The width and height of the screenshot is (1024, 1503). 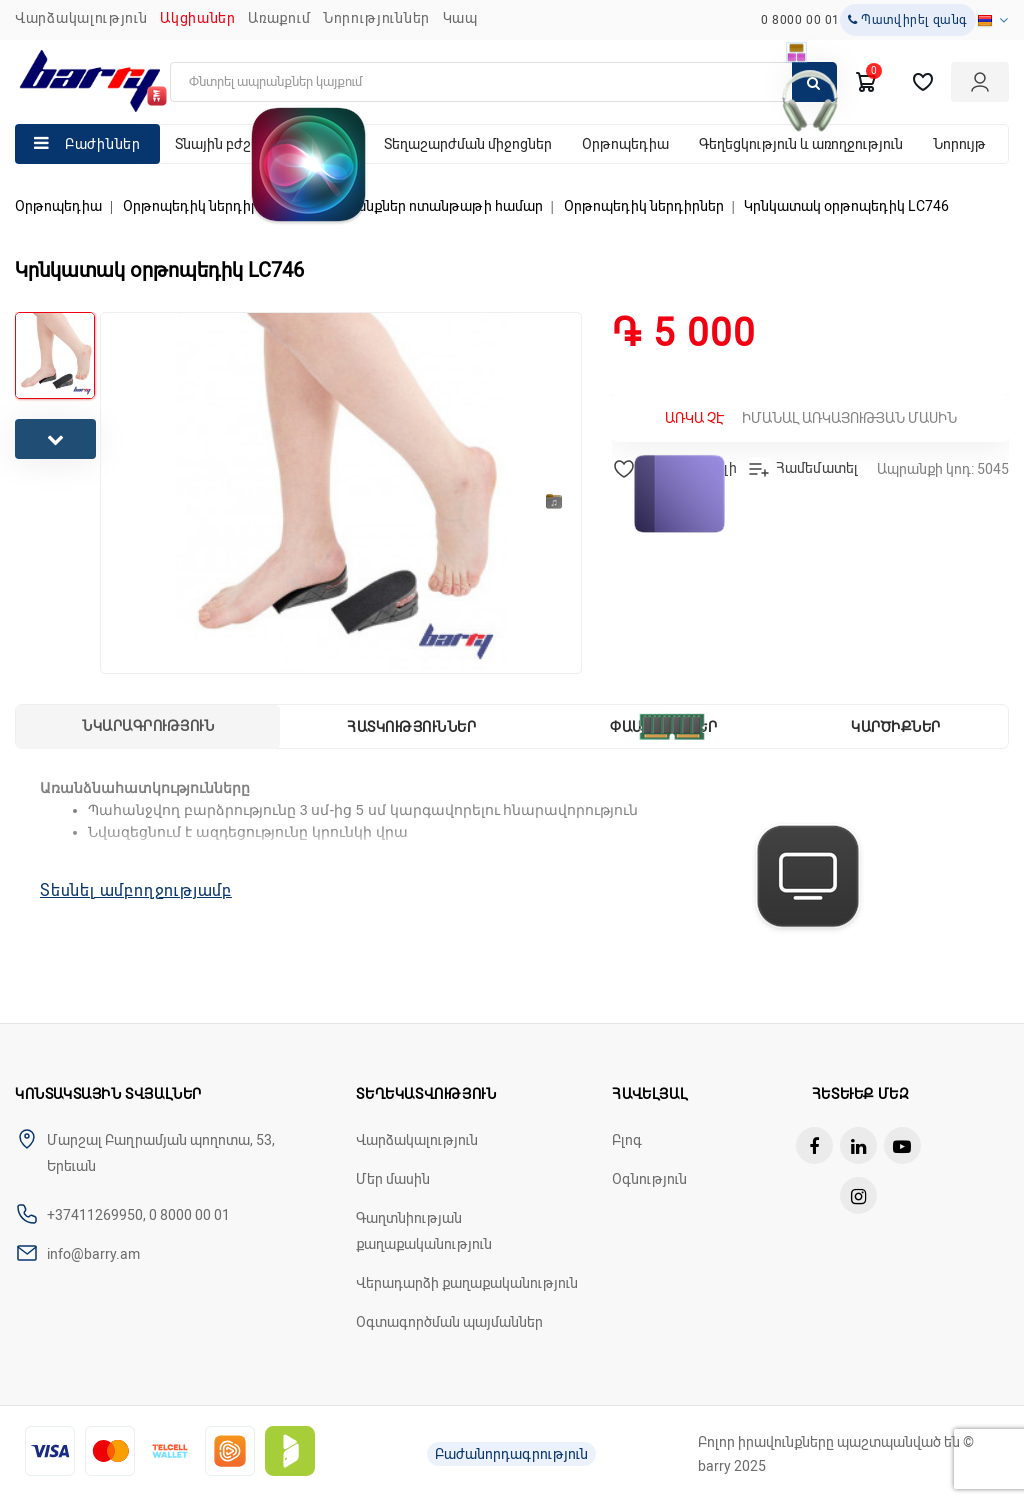 What do you see at coordinates (672, 728) in the screenshot?
I see `view system memory information` at bounding box center [672, 728].